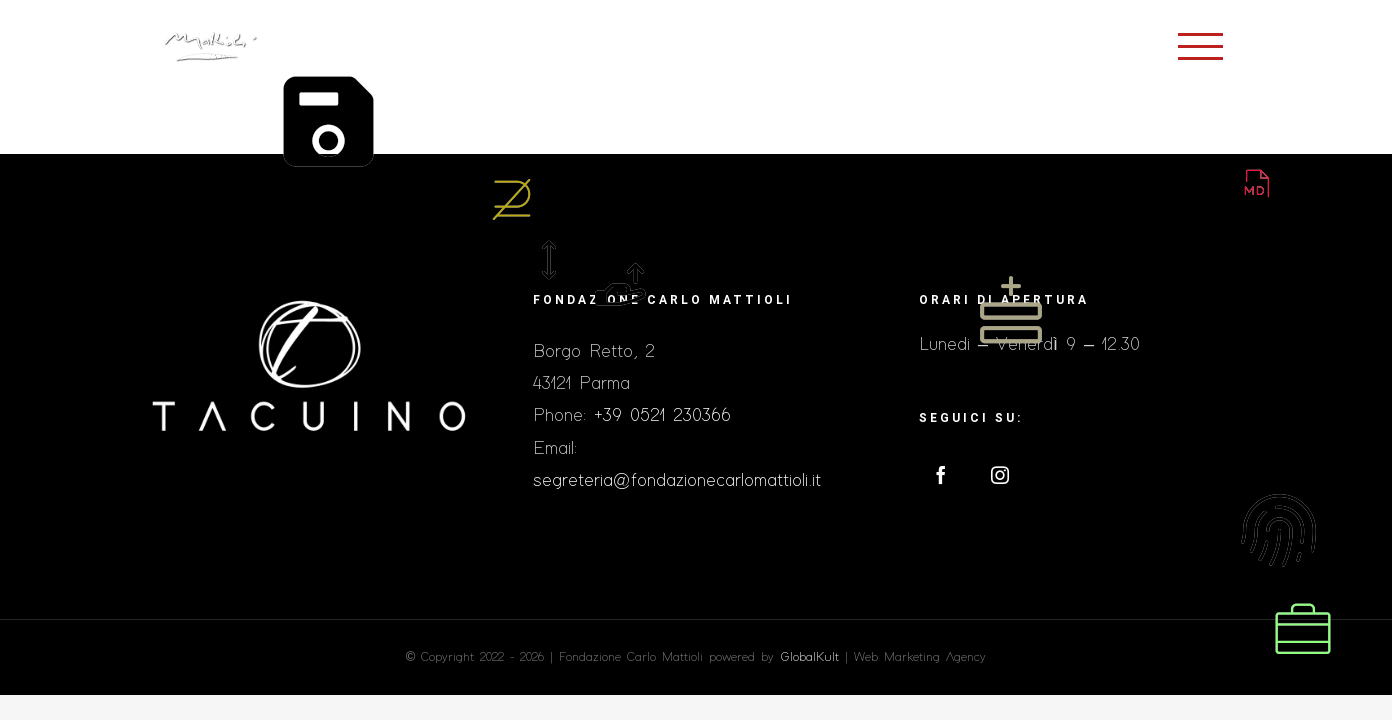  I want to click on upload or send a file, so click(622, 287).